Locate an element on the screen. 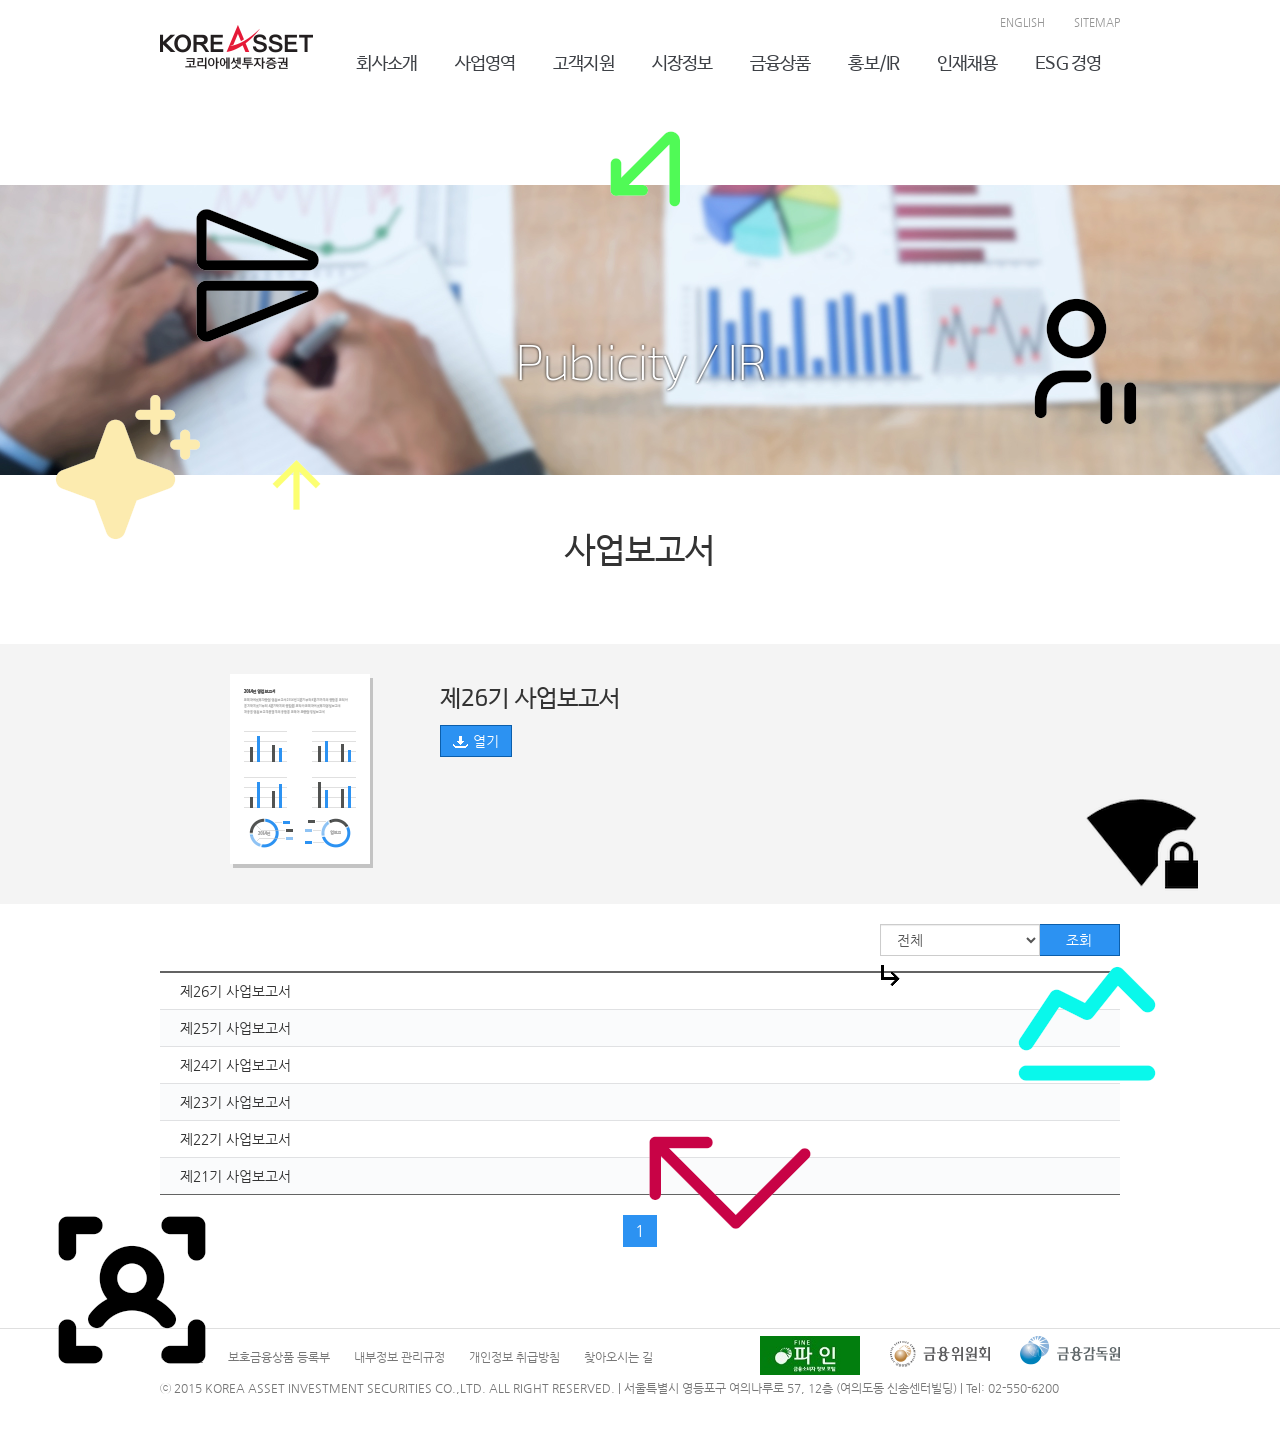 The image size is (1280, 1443). connected to a secure wifi network is located at coordinates (1141, 841).